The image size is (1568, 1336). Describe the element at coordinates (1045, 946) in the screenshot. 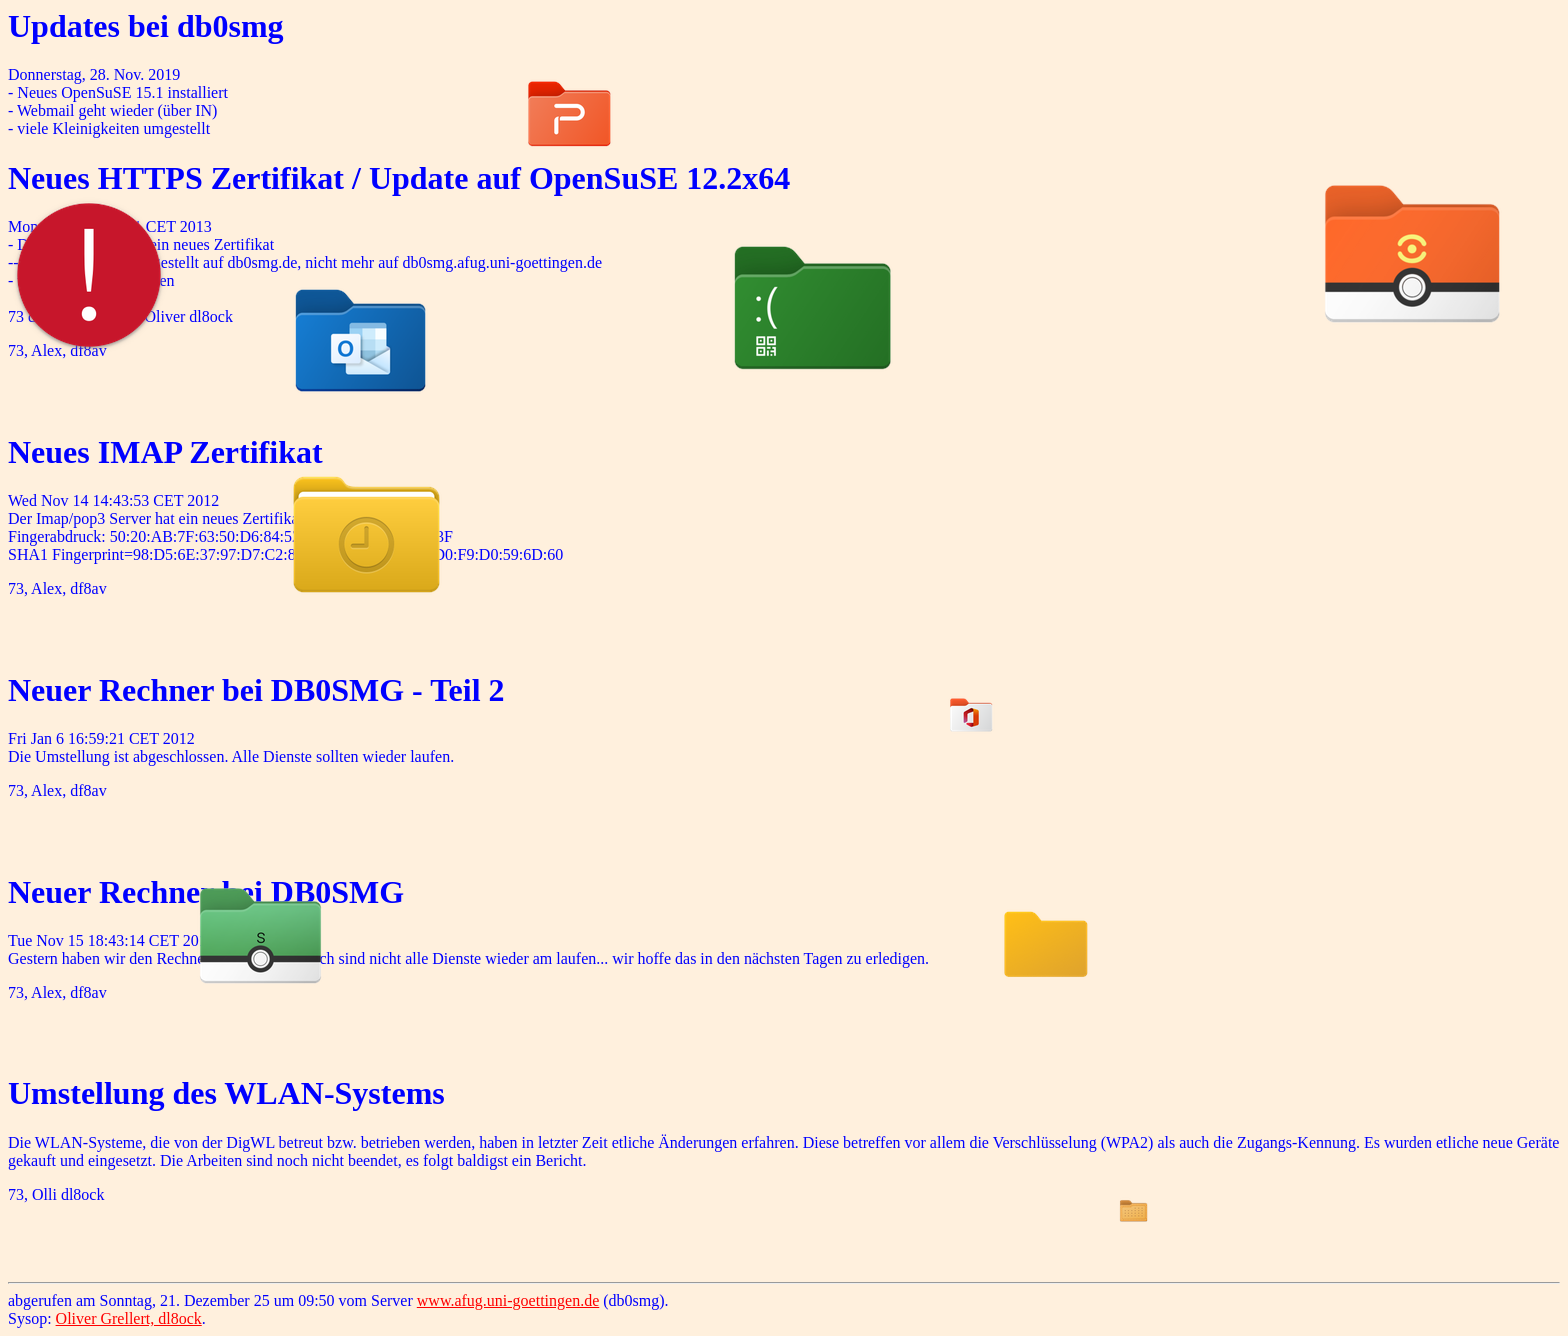

I see `open liveback folder` at that location.